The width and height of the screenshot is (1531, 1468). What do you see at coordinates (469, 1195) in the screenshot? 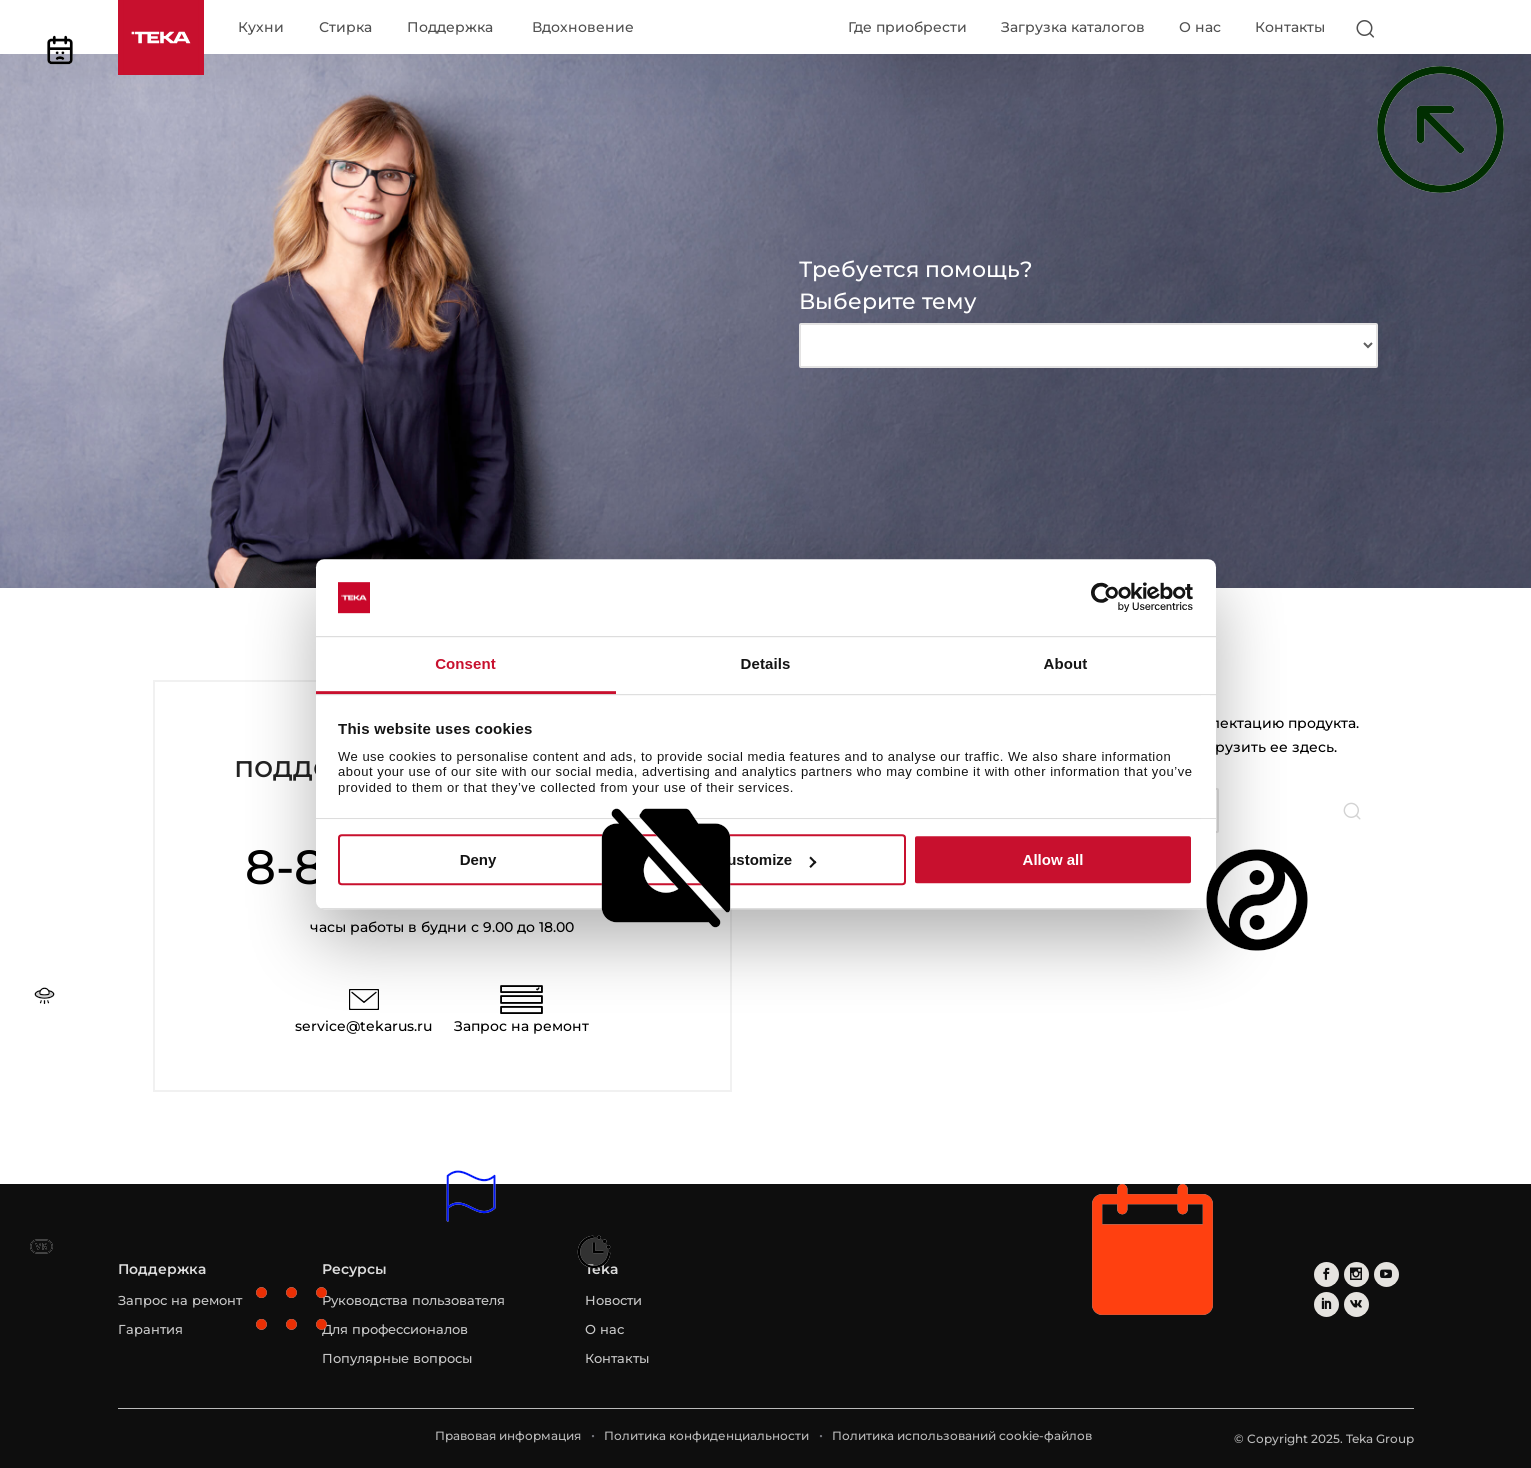
I see `flag or bookmark this item` at bounding box center [469, 1195].